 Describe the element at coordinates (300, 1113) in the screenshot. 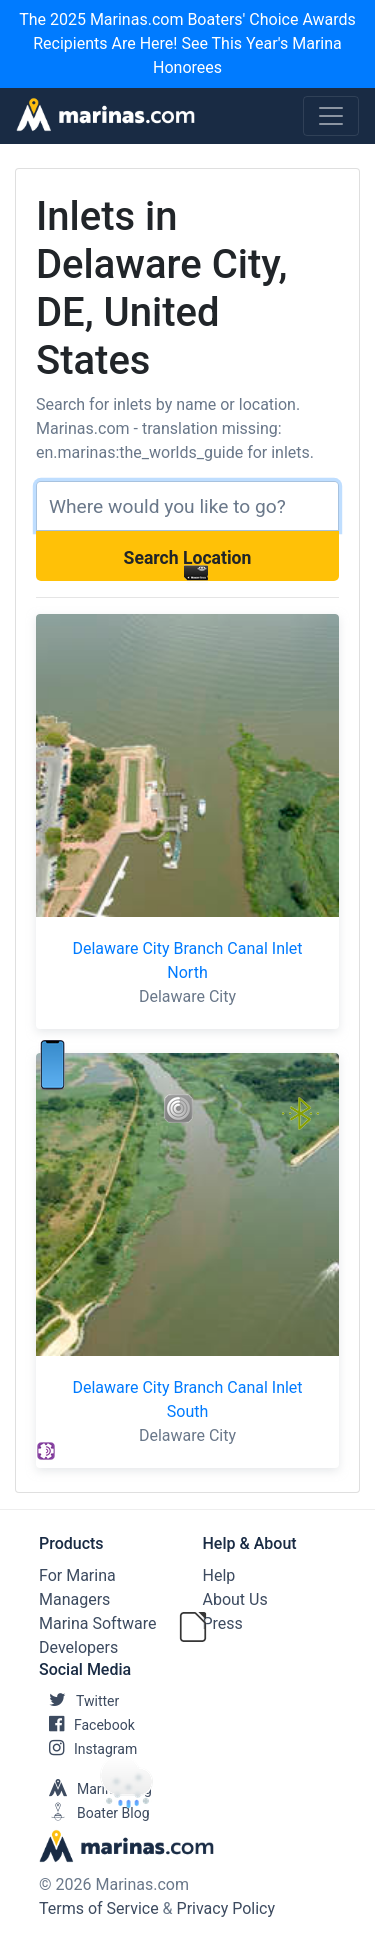

I see `bluetooth is enabled and active` at that location.